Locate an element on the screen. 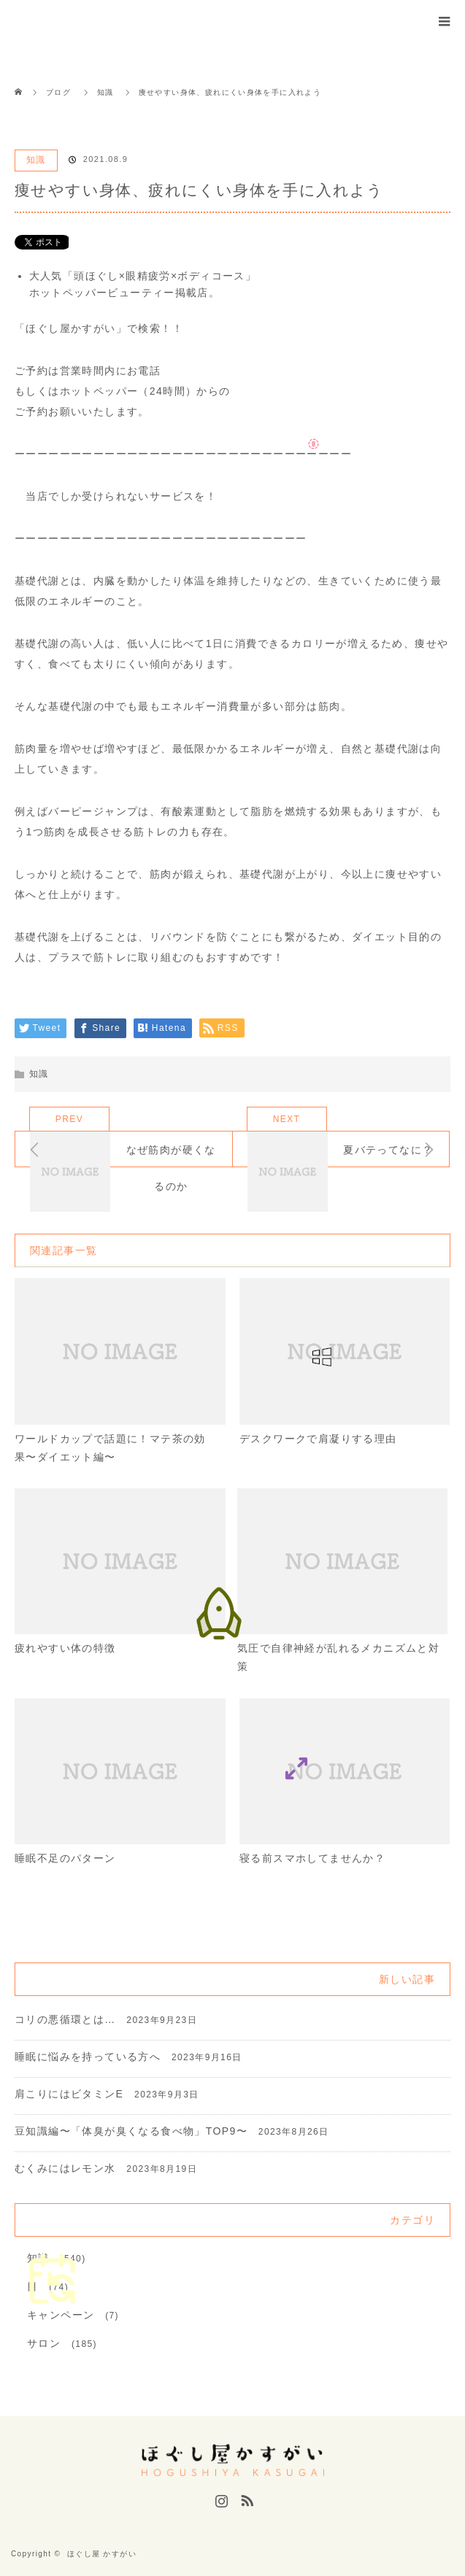  expand to full screen is located at coordinates (296, 1768).